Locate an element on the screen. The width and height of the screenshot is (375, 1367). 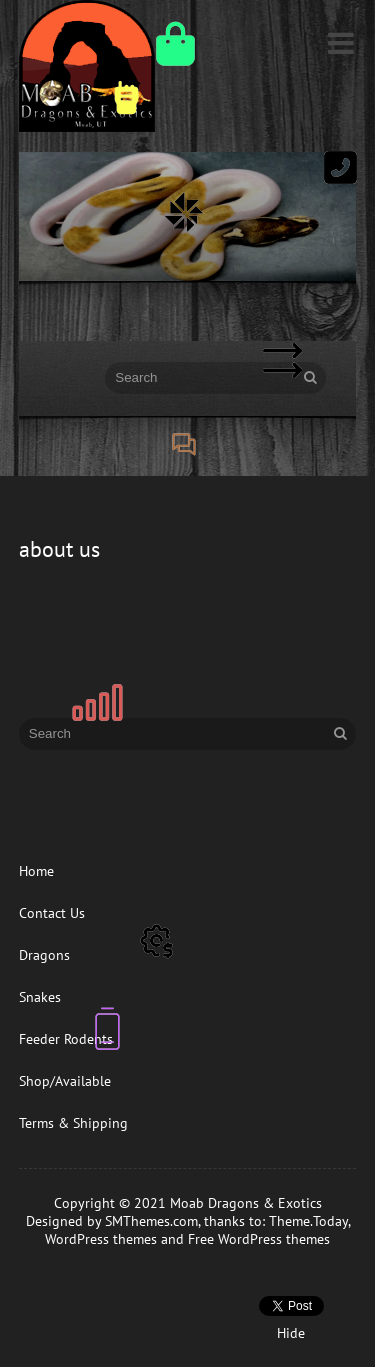
indicates cellular network signal strength is located at coordinates (97, 702).